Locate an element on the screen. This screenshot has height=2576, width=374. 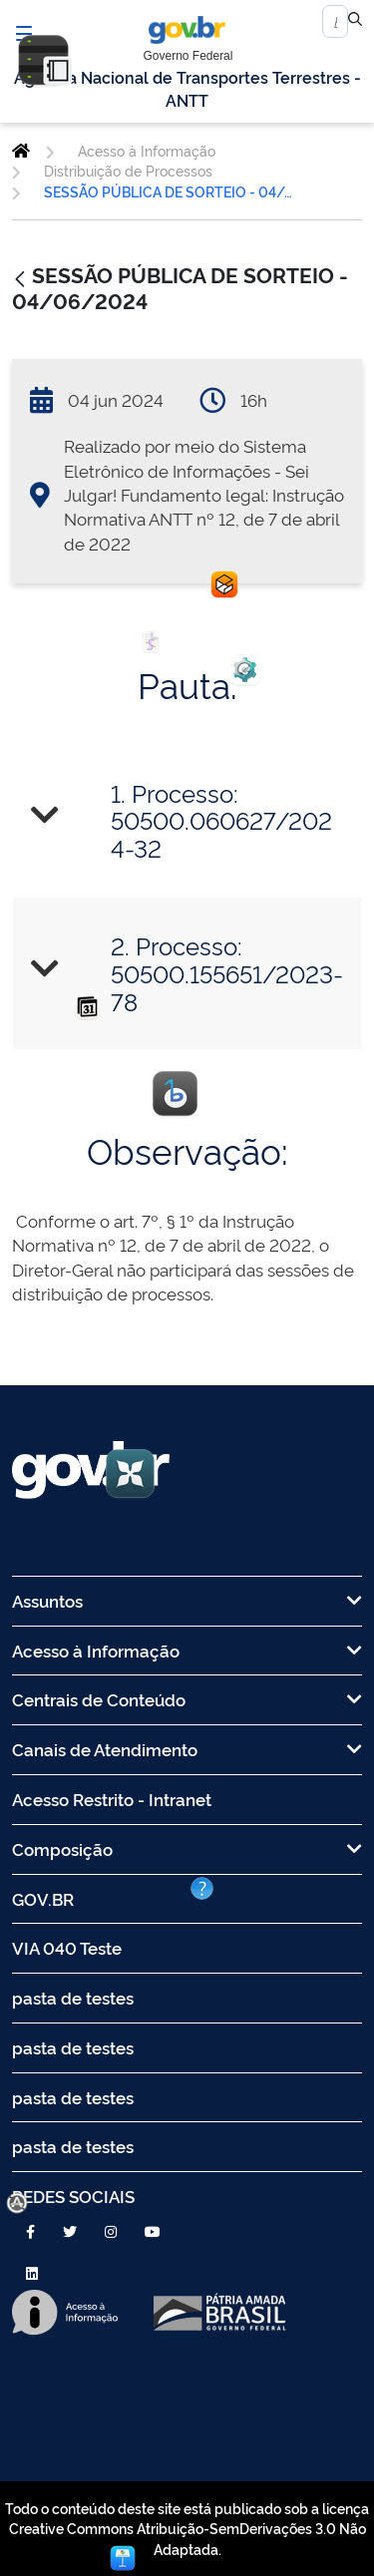
open notion calendar app is located at coordinates (87, 1006).